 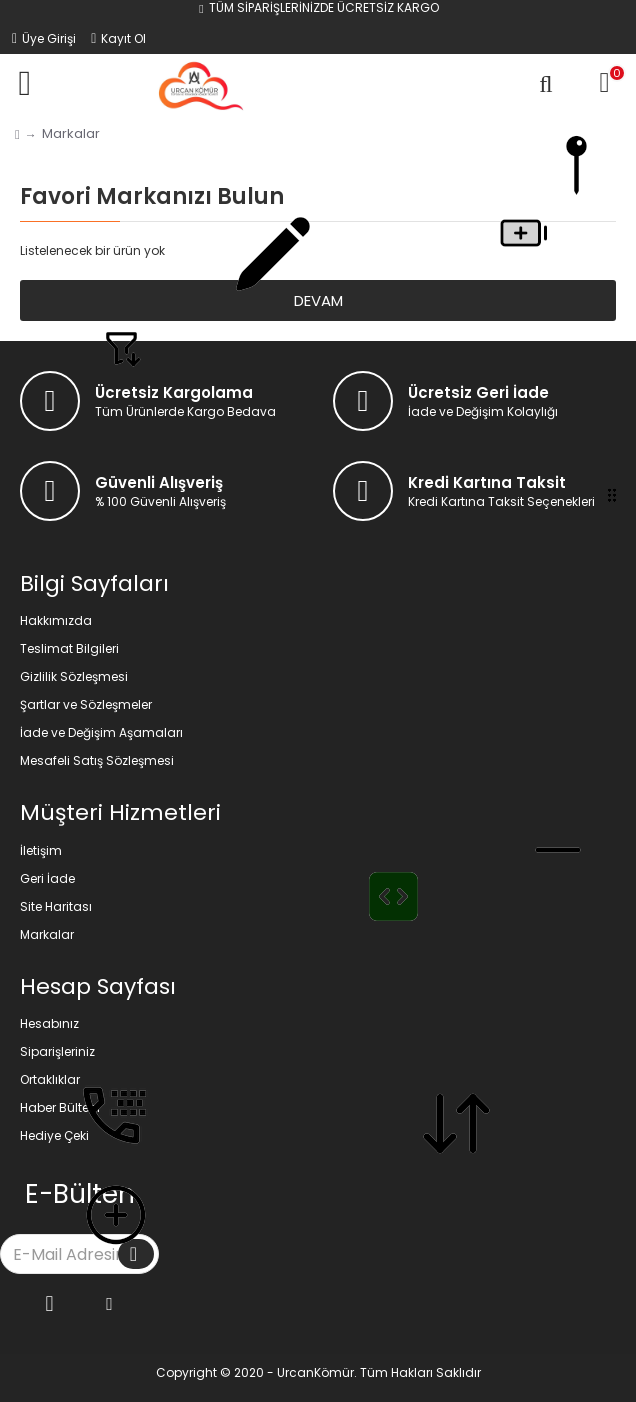 I want to click on sort items in ascending or descending order, so click(x=456, y=1123).